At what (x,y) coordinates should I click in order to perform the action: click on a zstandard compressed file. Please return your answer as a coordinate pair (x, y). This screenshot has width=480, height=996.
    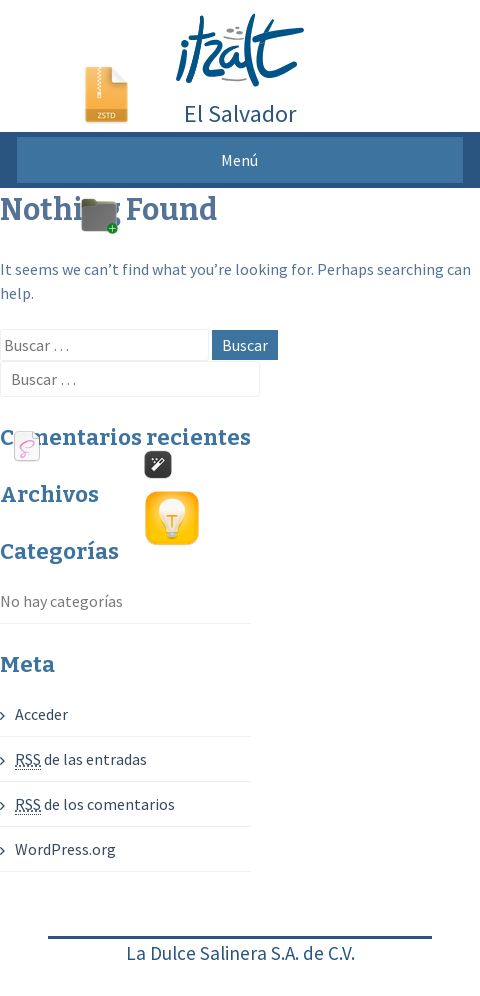
    Looking at the image, I should click on (106, 95).